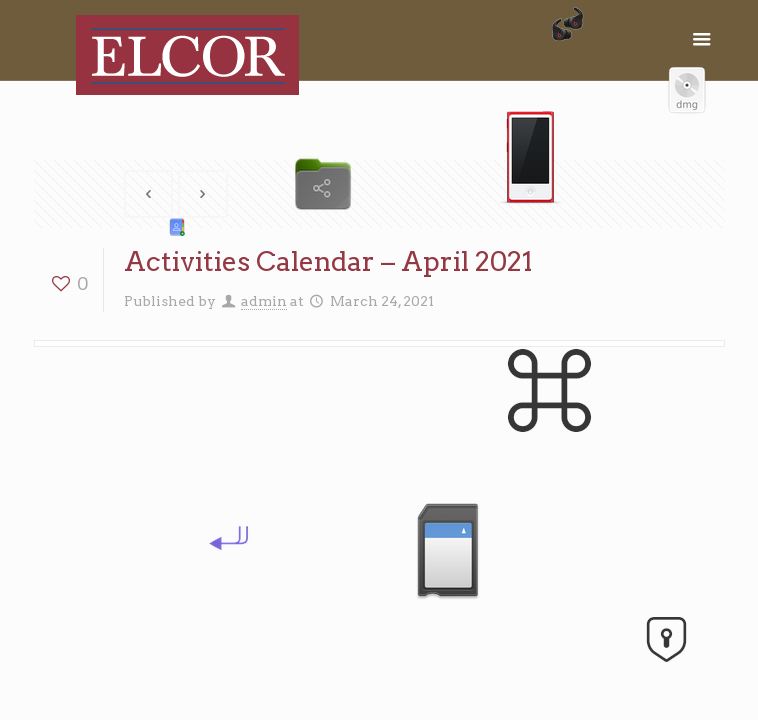 The width and height of the screenshot is (758, 720). What do you see at coordinates (228, 538) in the screenshot?
I see `reply to all recipients of an email` at bounding box center [228, 538].